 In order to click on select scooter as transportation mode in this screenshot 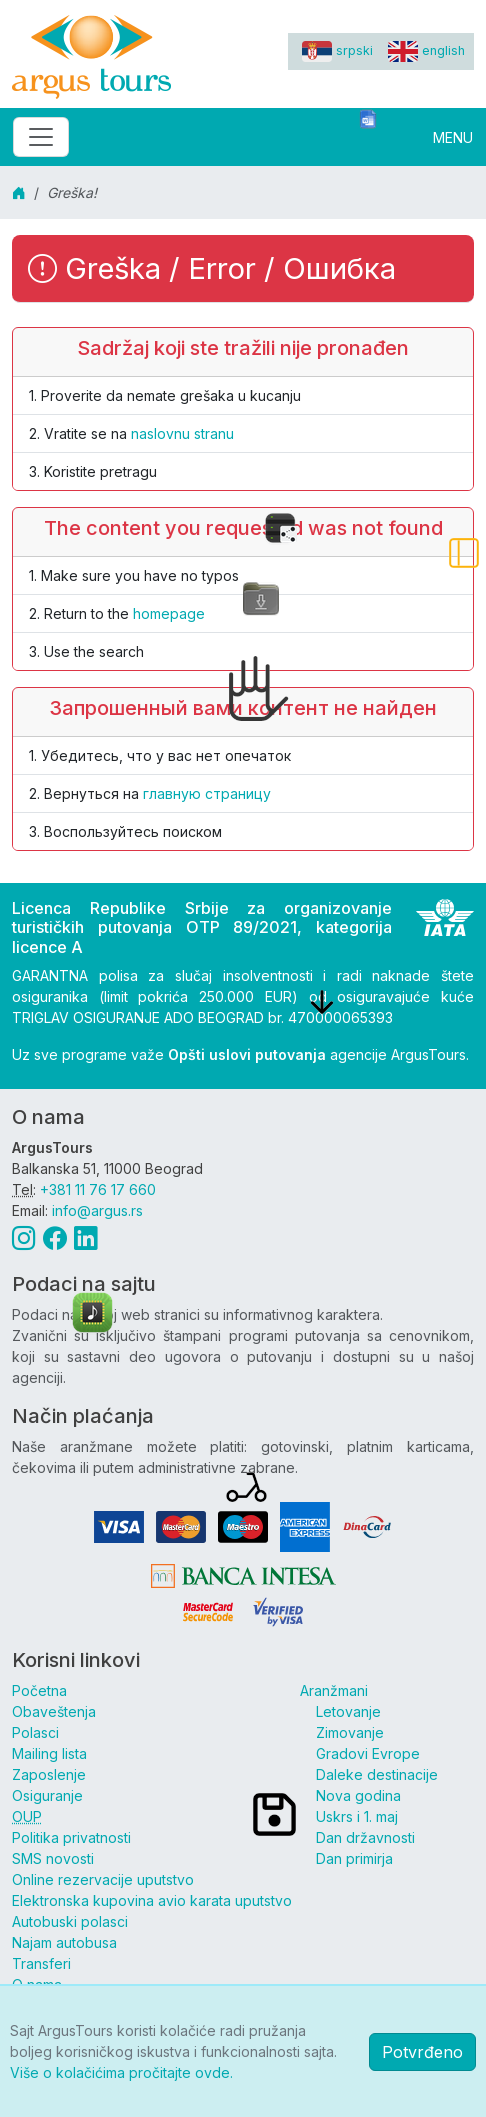, I will do `click(246, 1488)`.